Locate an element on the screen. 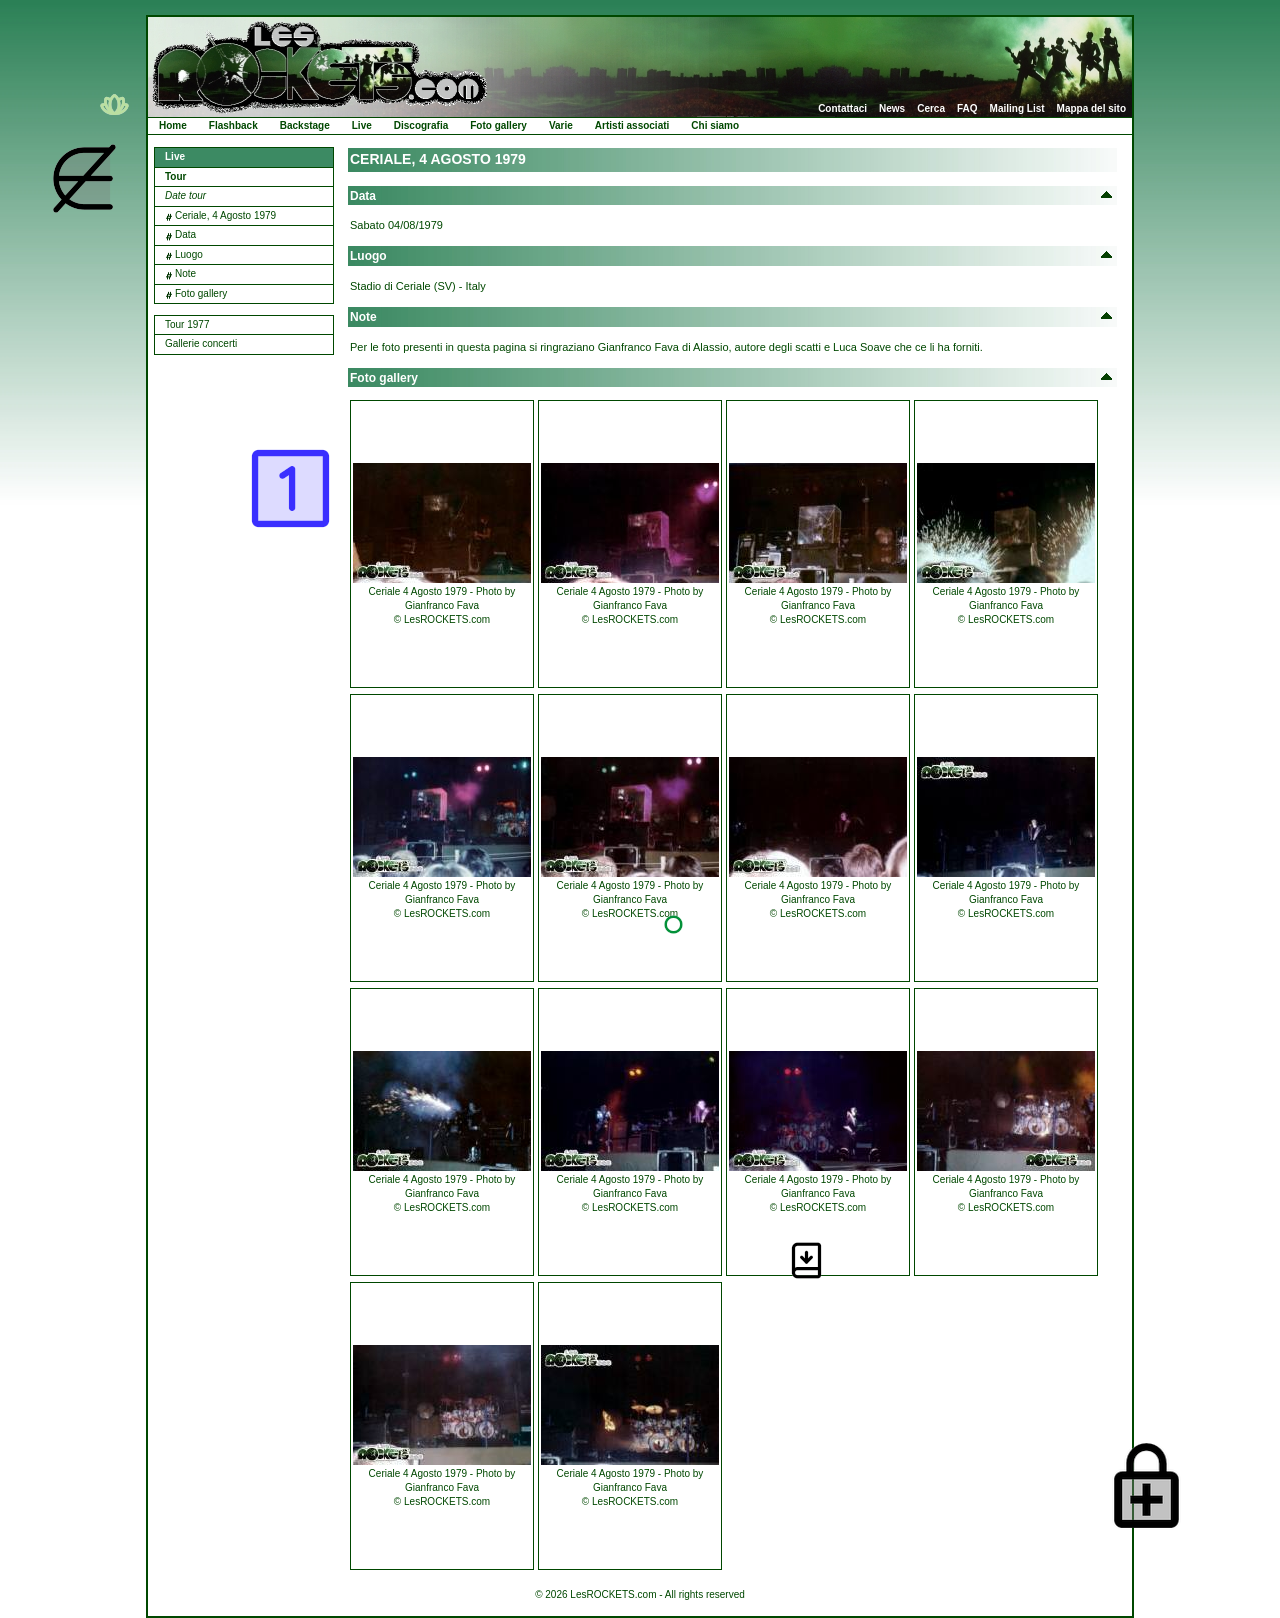 The width and height of the screenshot is (1280, 1618). download a book or ebook is located at coordinates (806, 1260).